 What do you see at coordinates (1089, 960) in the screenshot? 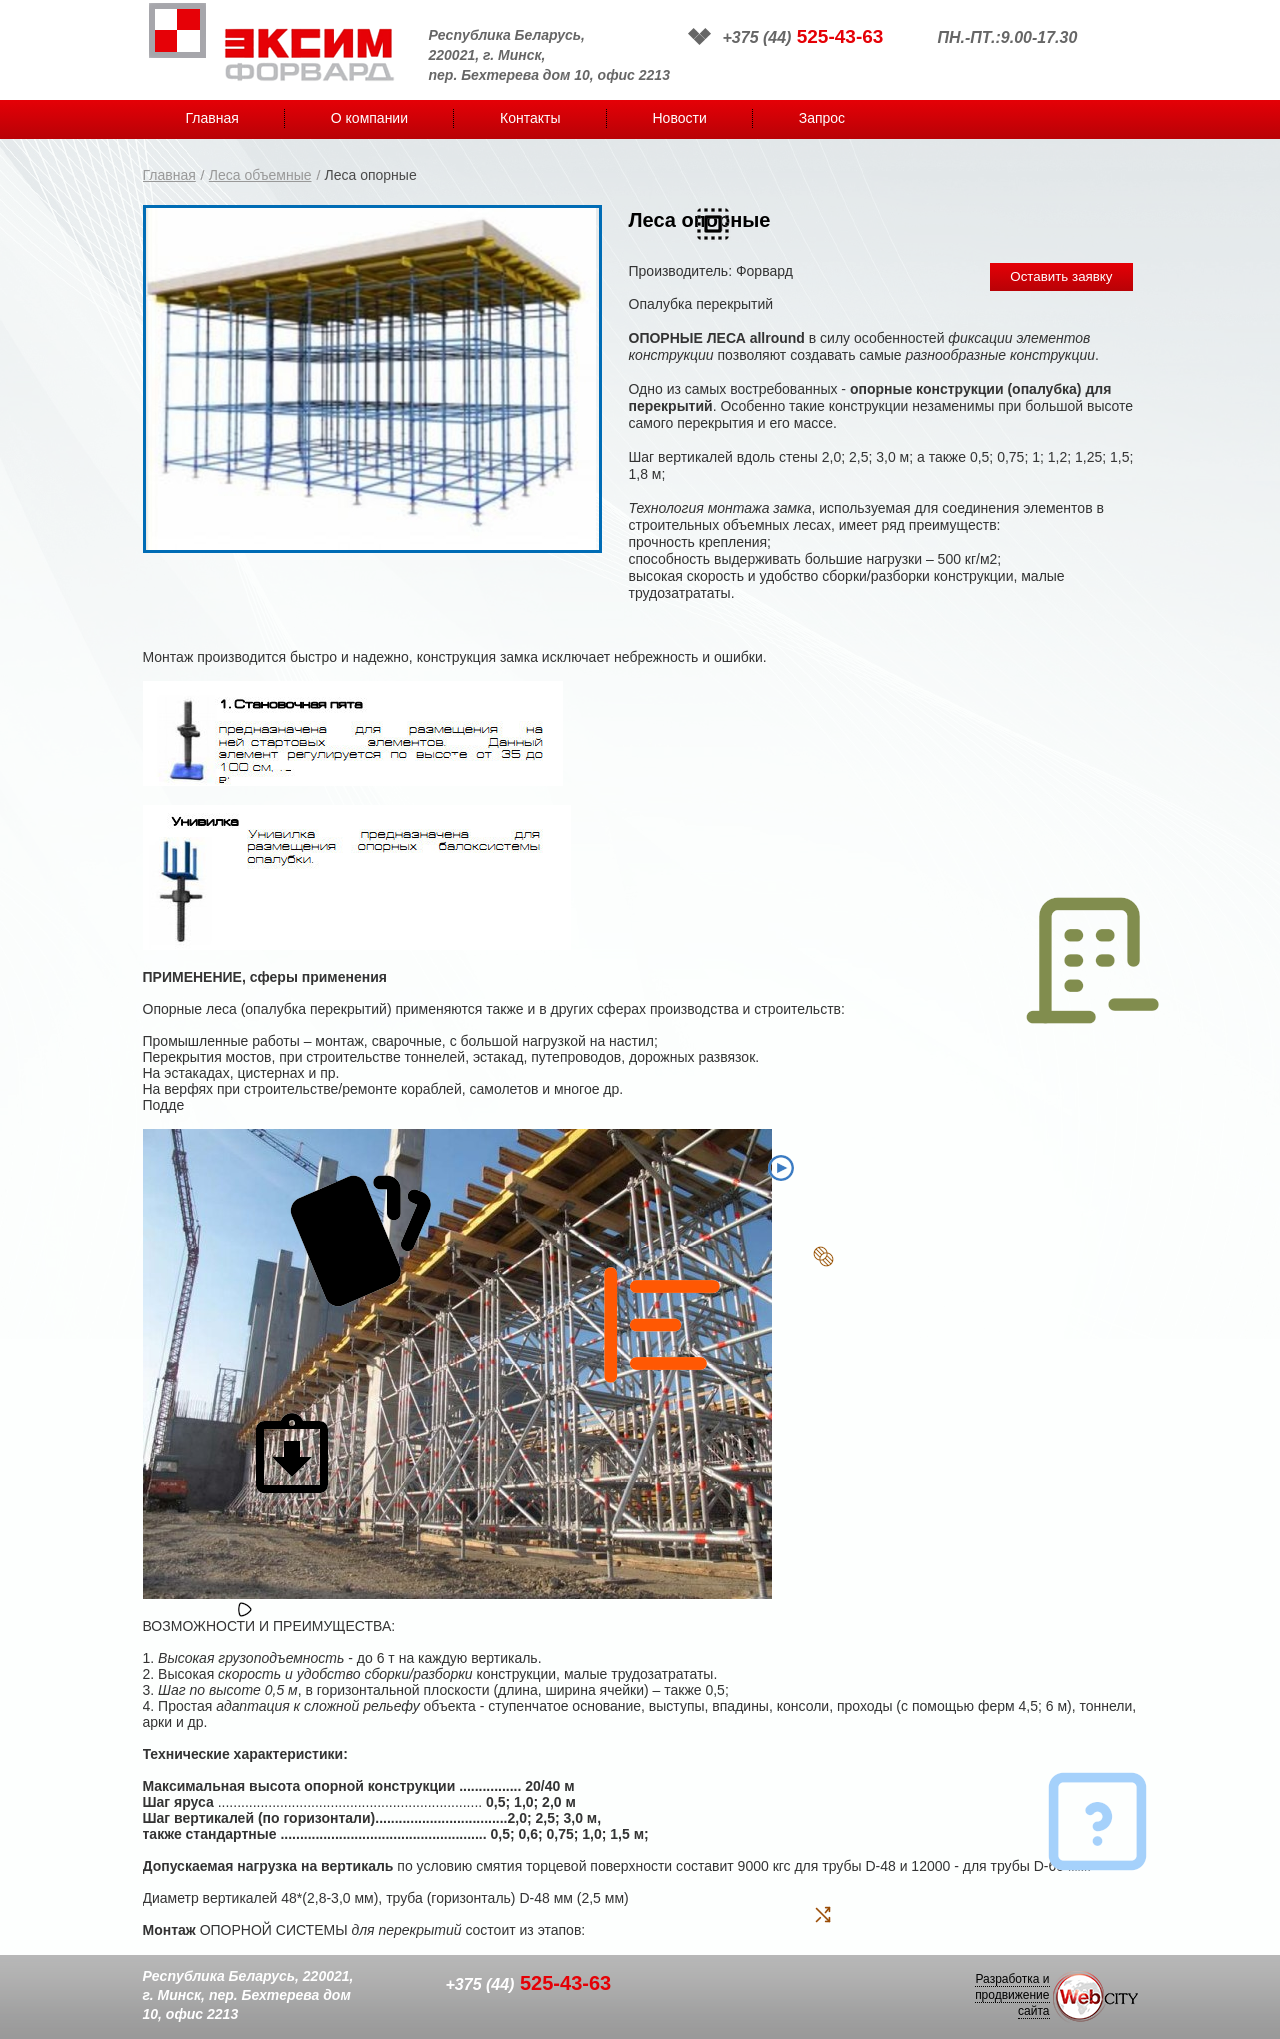
I see `remove a building from your list` at bounding box center [1089, 960].